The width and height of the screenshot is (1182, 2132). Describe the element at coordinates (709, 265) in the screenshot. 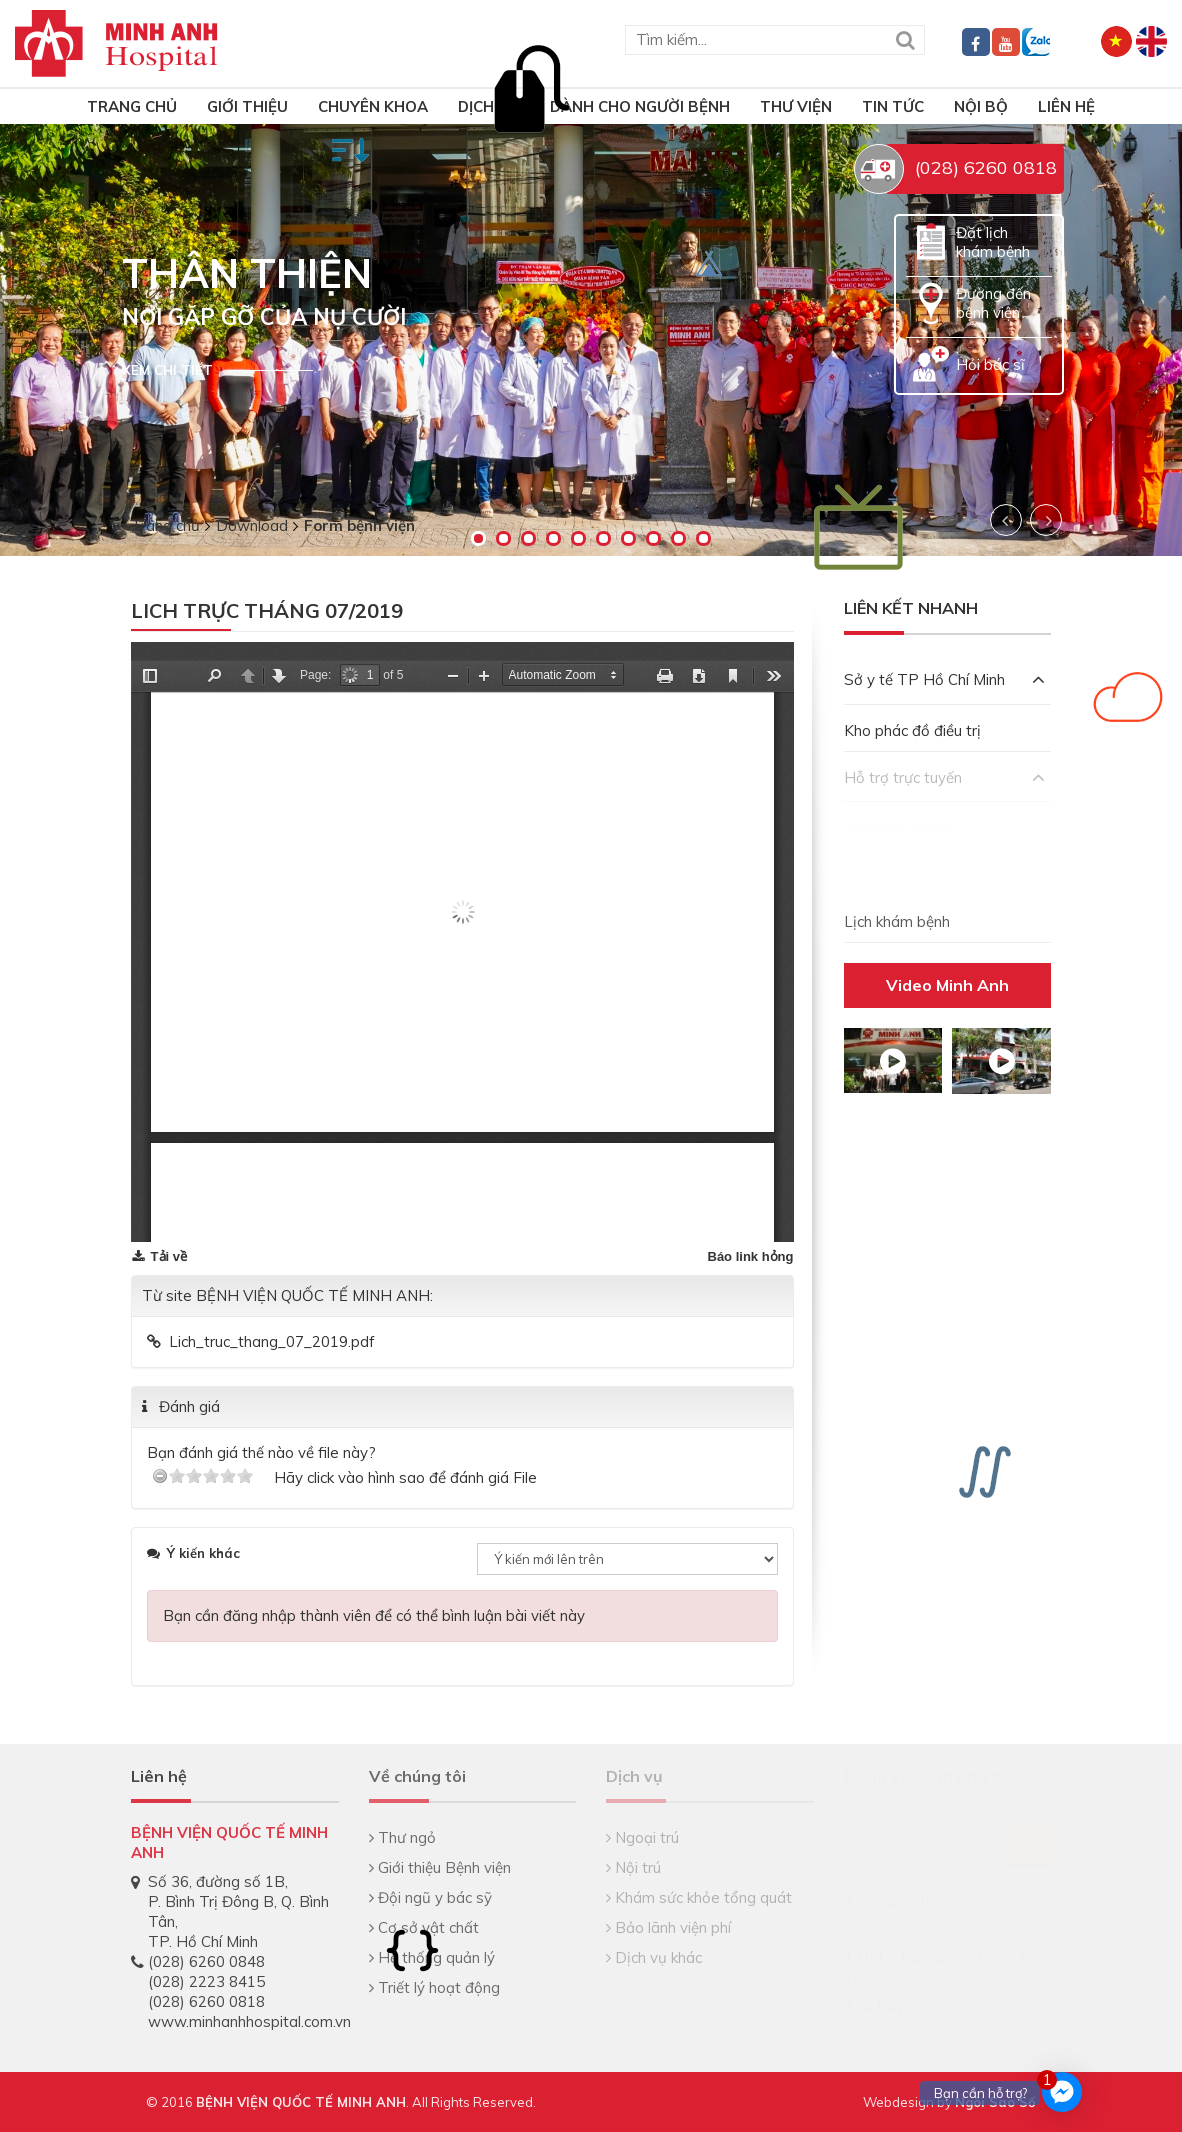

I see `view campsite or camping information` at that location.